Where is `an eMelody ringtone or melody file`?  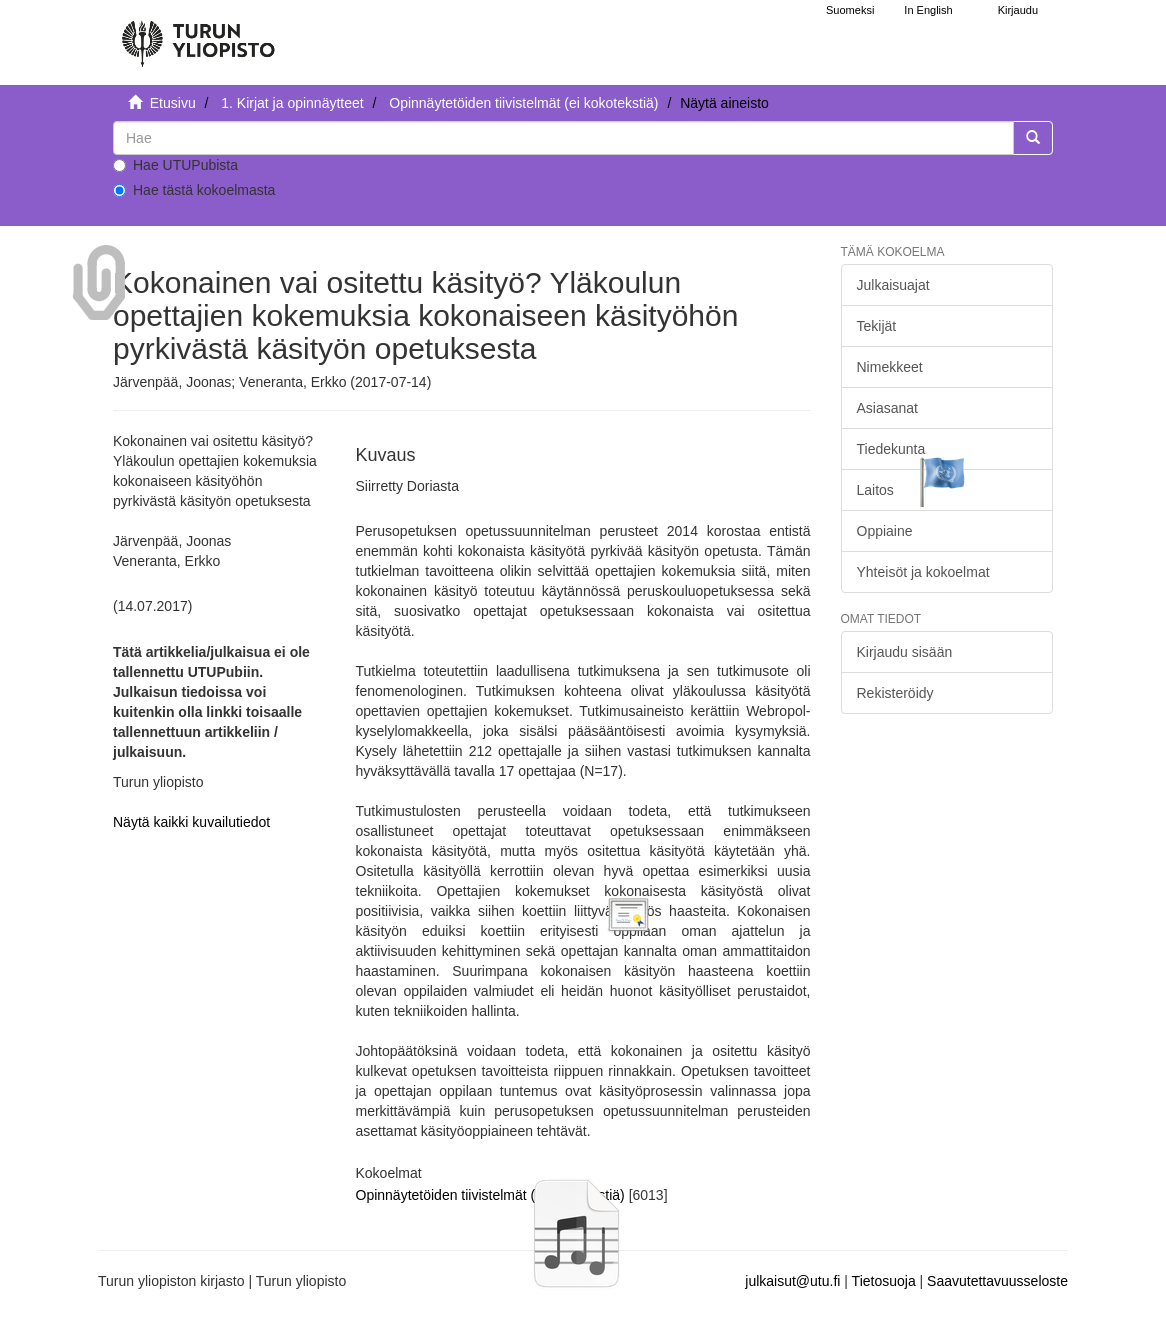
an eMelody ringtone or melody file is located at coordinates (576, 1233).